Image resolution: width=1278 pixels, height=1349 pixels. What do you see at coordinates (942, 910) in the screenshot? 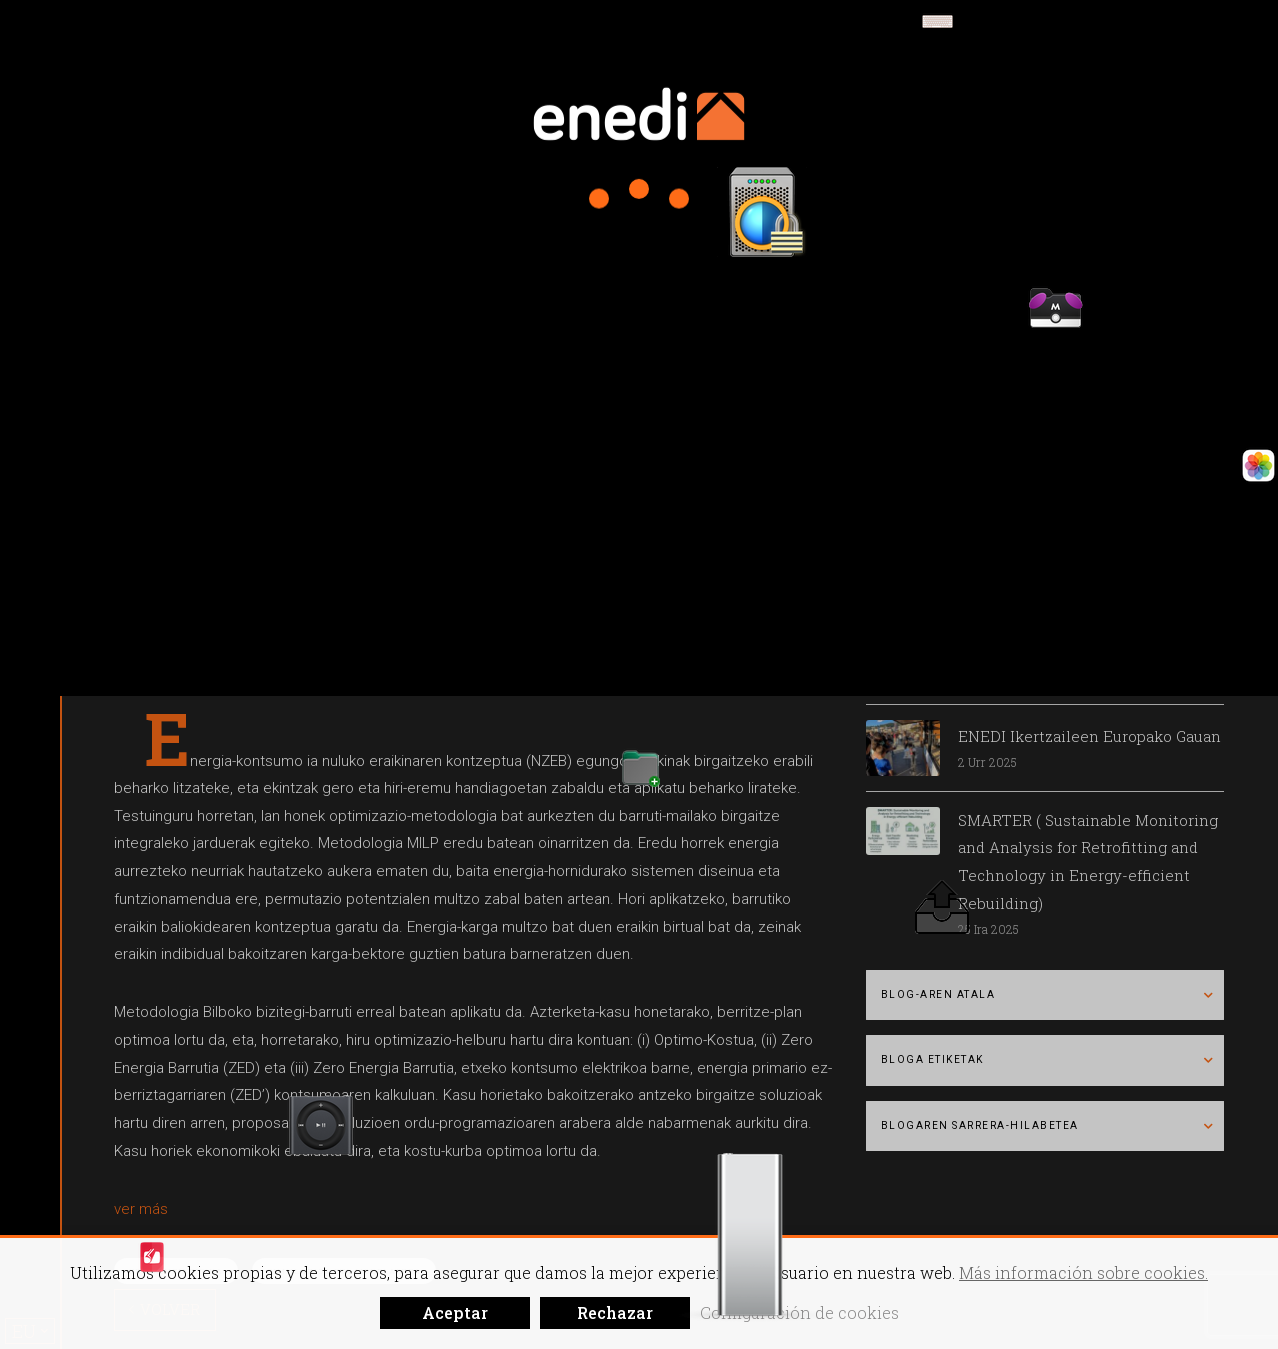
I see `view outgoing mail in your outbox` at bounding box center [942, 910].